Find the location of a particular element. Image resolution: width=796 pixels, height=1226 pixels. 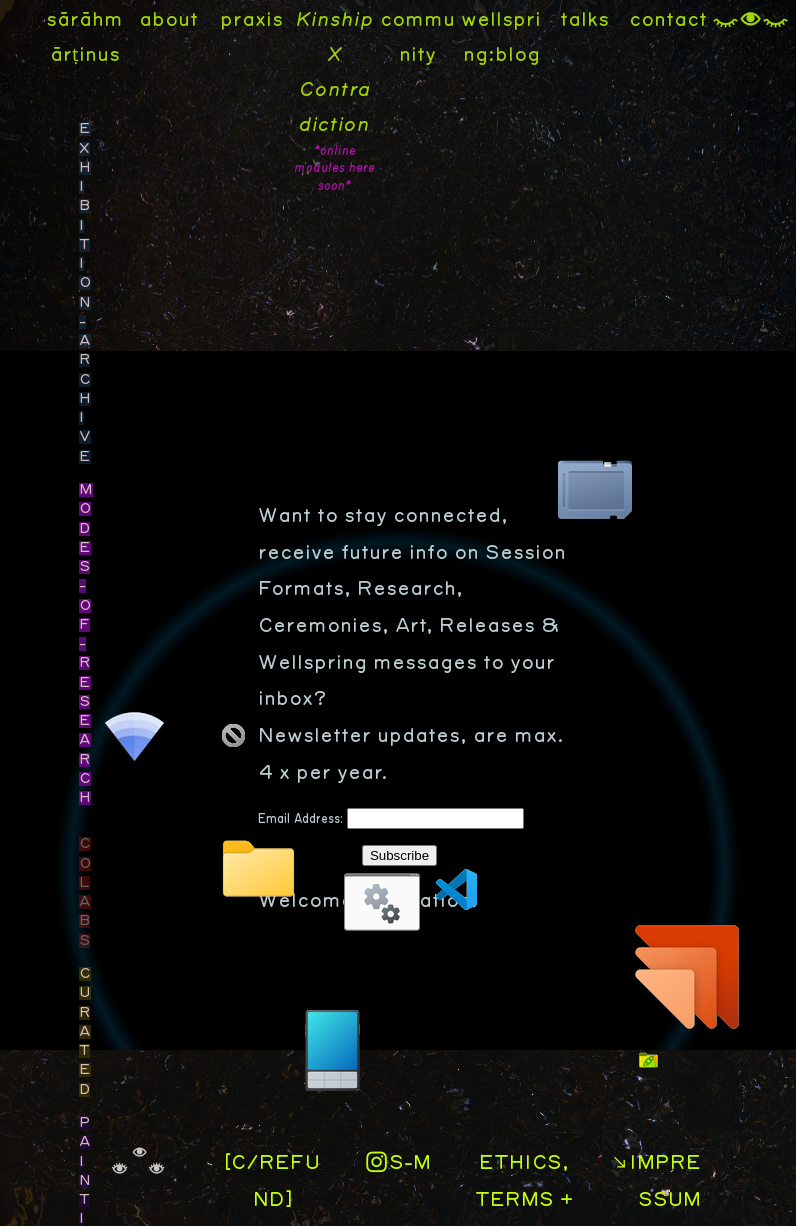

open the marketing app is located at coordinates (687, 977).